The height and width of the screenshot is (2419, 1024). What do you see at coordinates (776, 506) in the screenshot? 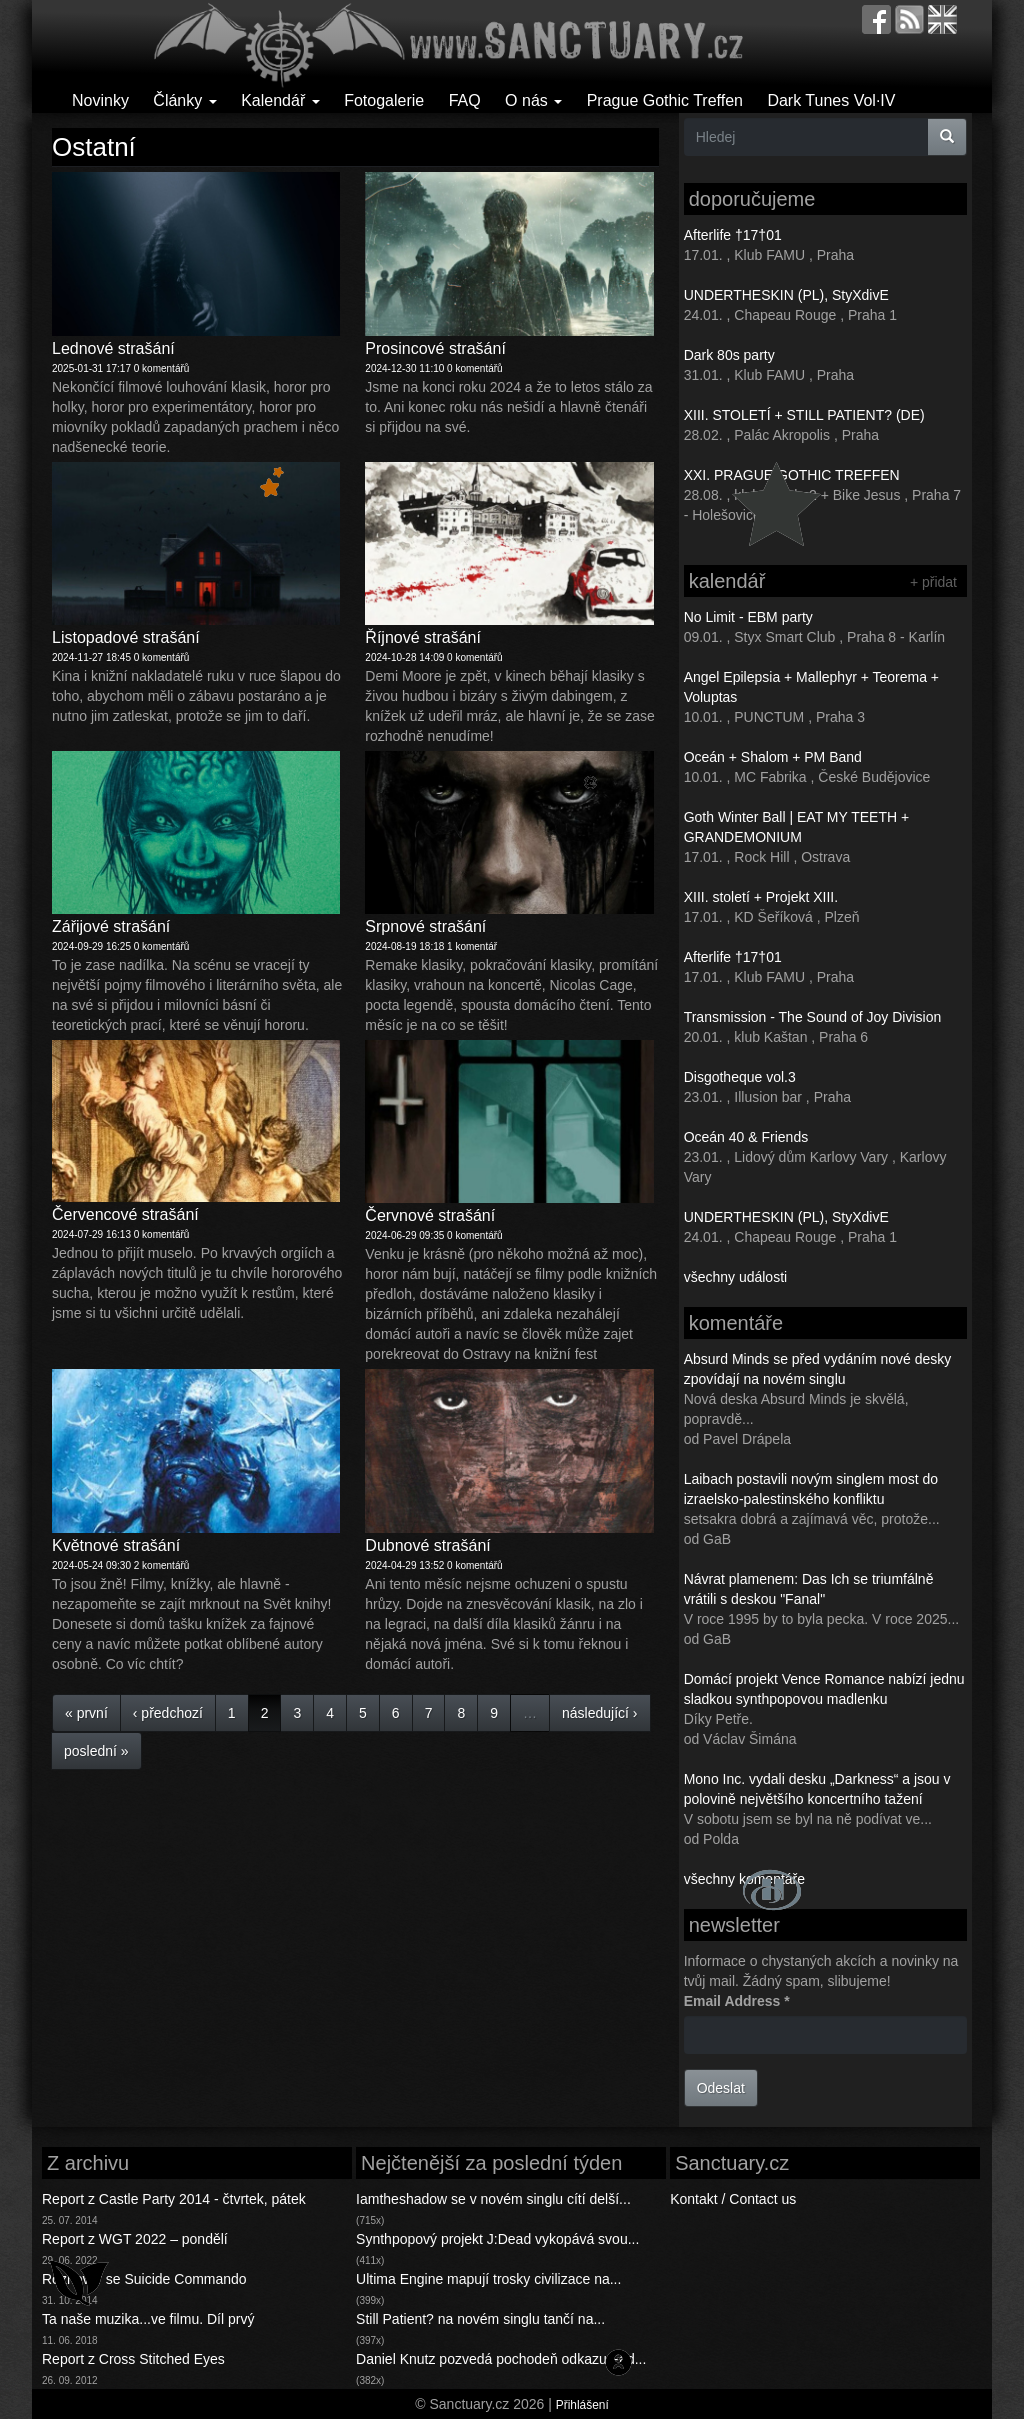
I see `add to favorites` at bounding box center [776, 506].